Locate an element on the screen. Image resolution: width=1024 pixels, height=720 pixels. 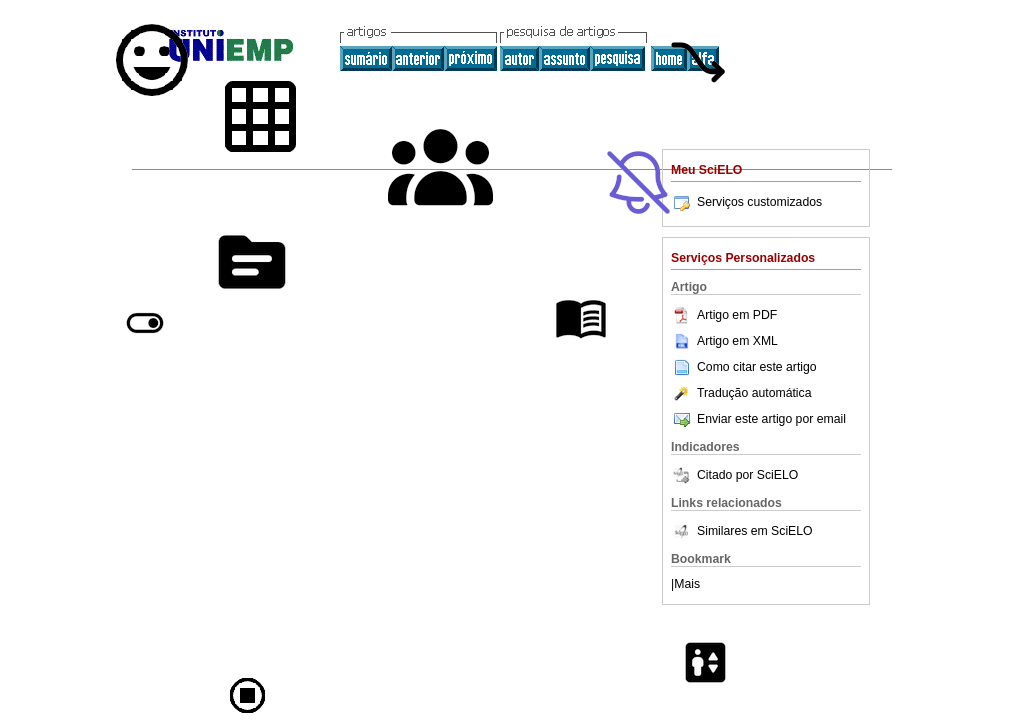
open topic or file folder is located at coordinates (252, 262).